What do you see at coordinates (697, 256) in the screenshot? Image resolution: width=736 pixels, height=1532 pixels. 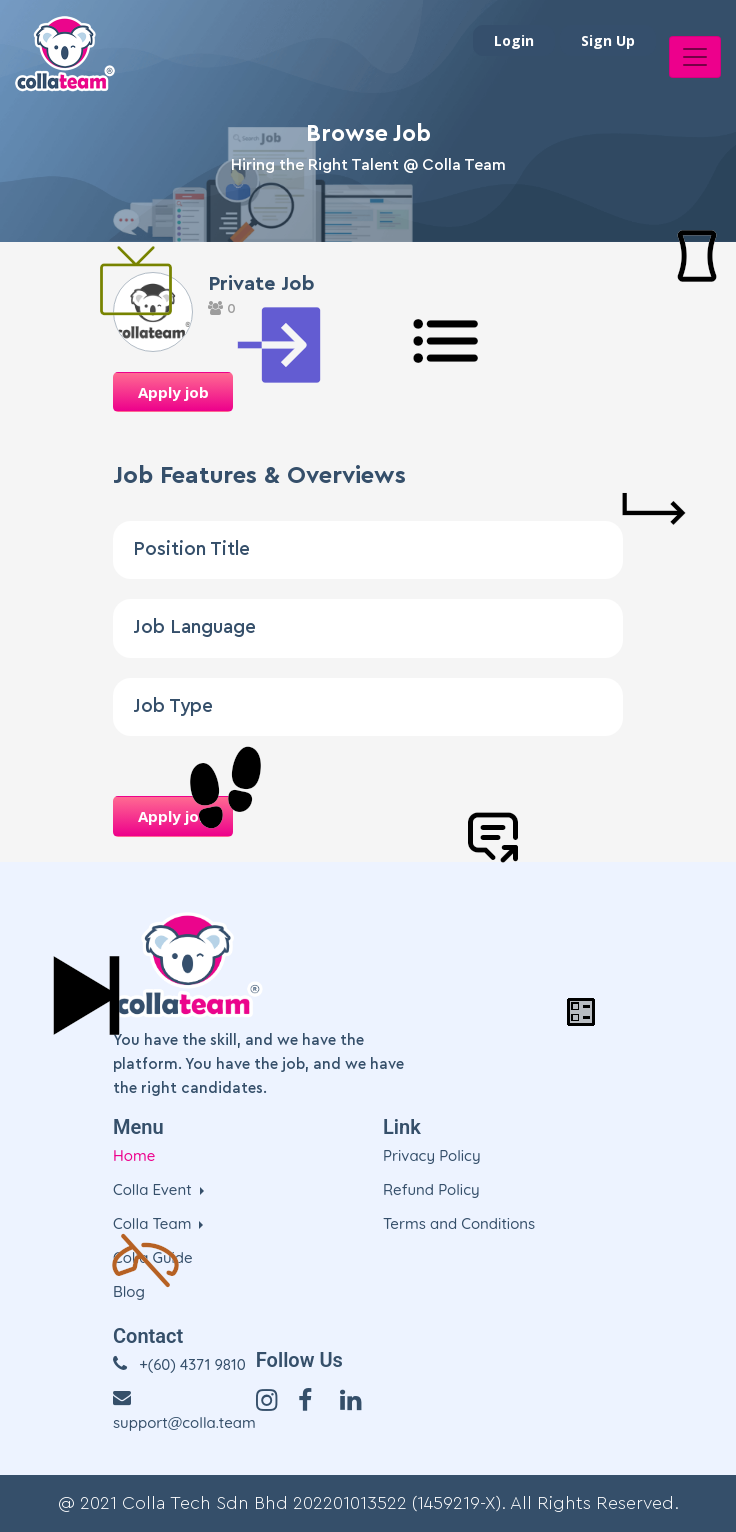 I see `switch to vertical panorama mode` at bounding box center [697, 256].